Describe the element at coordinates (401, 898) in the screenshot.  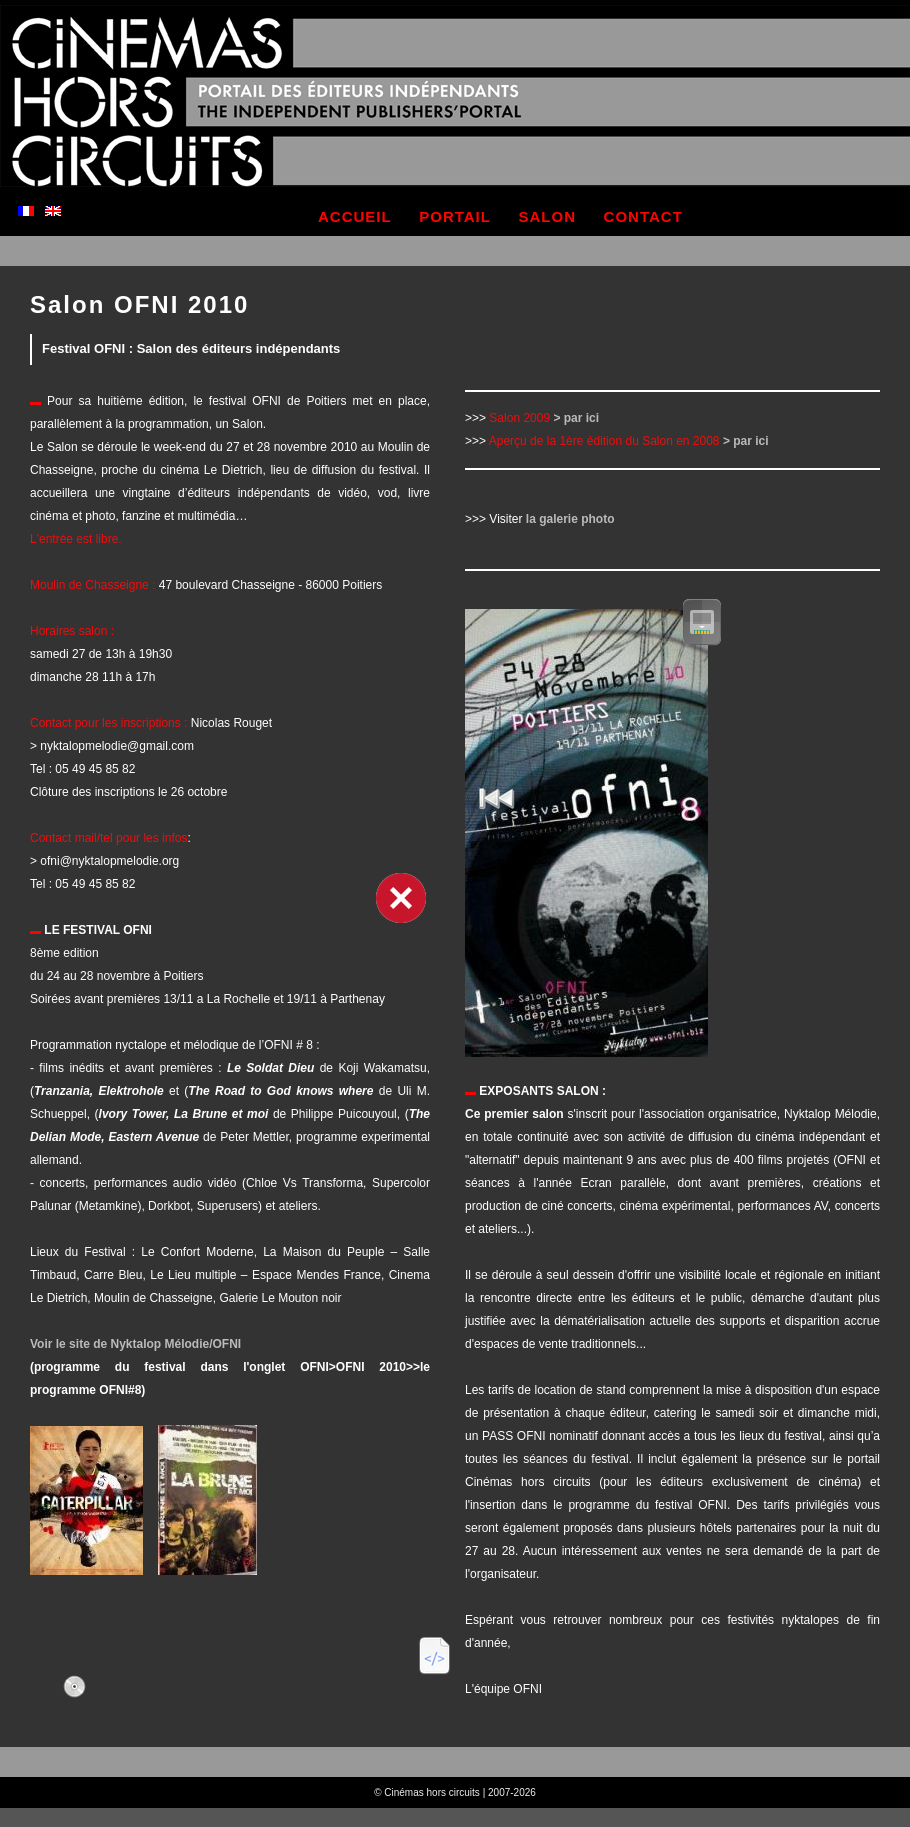
I see `cancel the current action or operation` at that location.